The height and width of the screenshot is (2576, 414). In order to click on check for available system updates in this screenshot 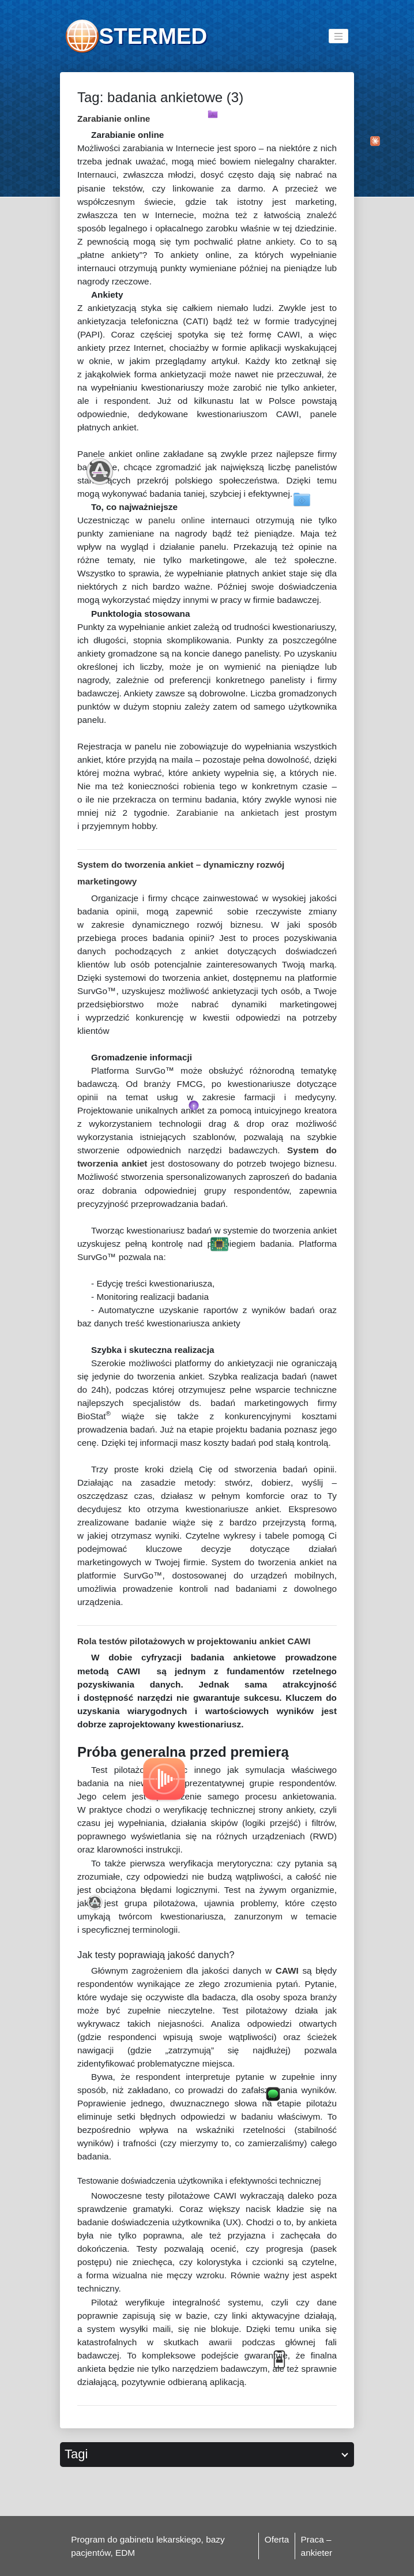, I will do `click(100, 471)`.